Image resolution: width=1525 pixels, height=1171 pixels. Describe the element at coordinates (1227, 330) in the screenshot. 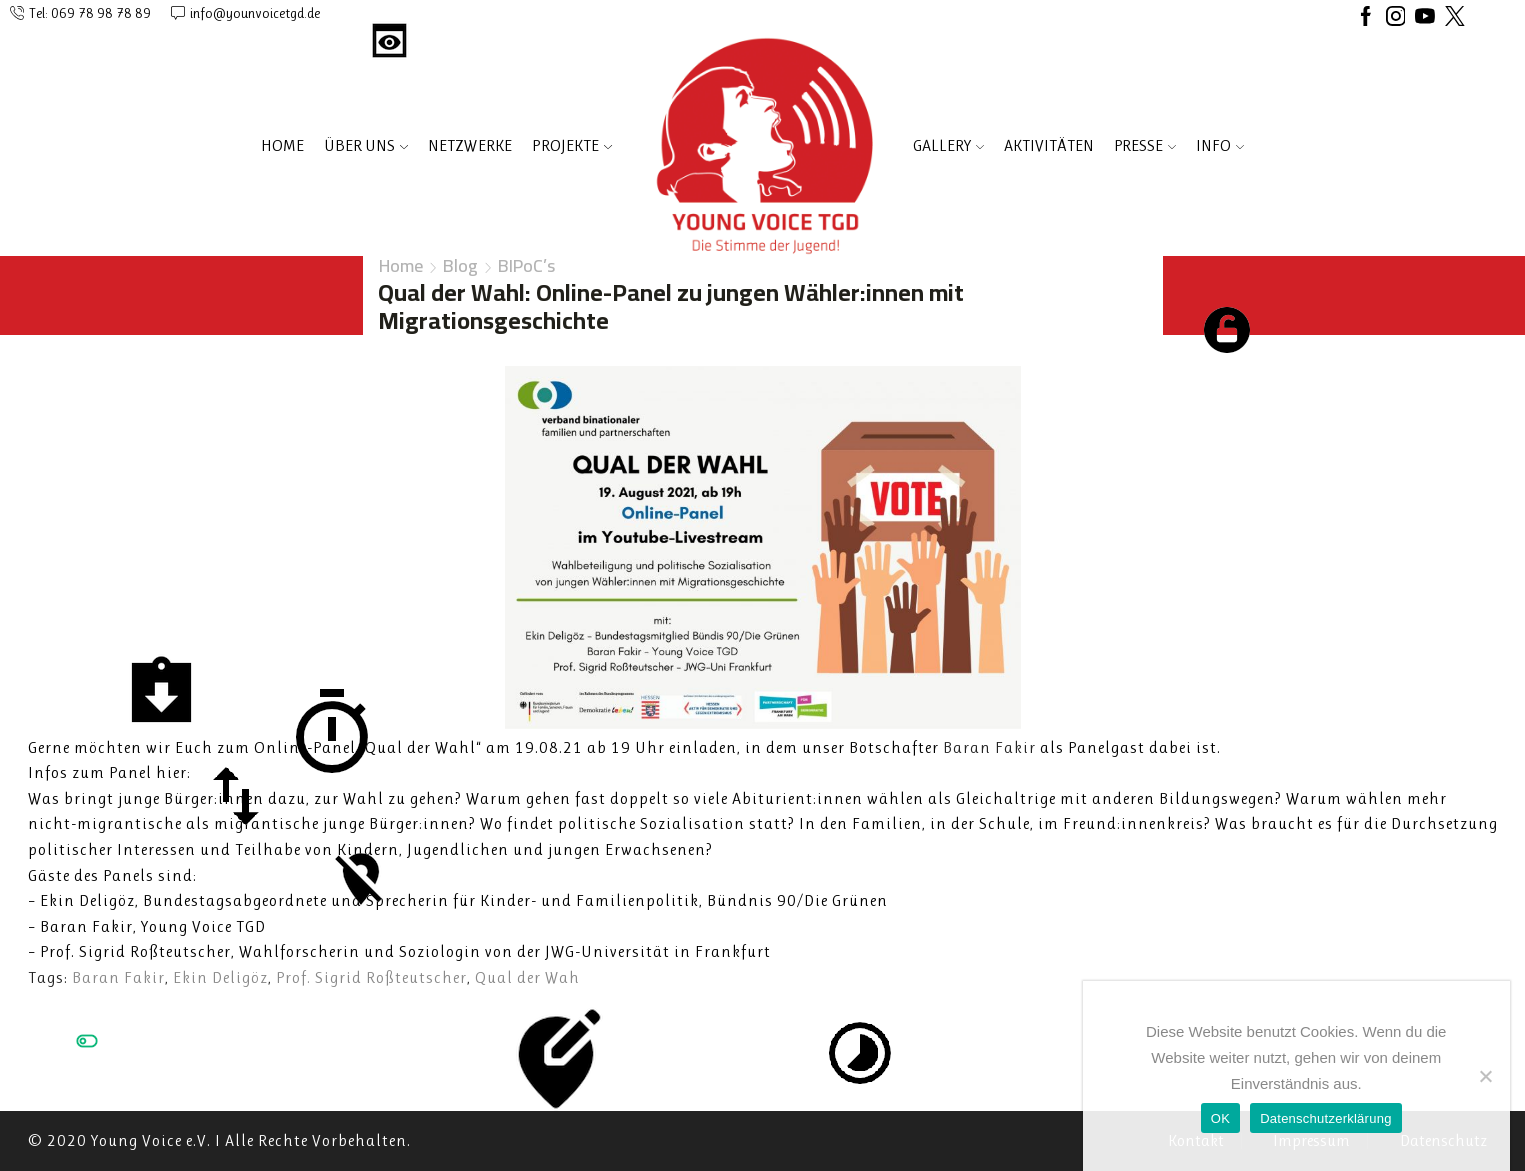

I see `view public feed content` at that location.